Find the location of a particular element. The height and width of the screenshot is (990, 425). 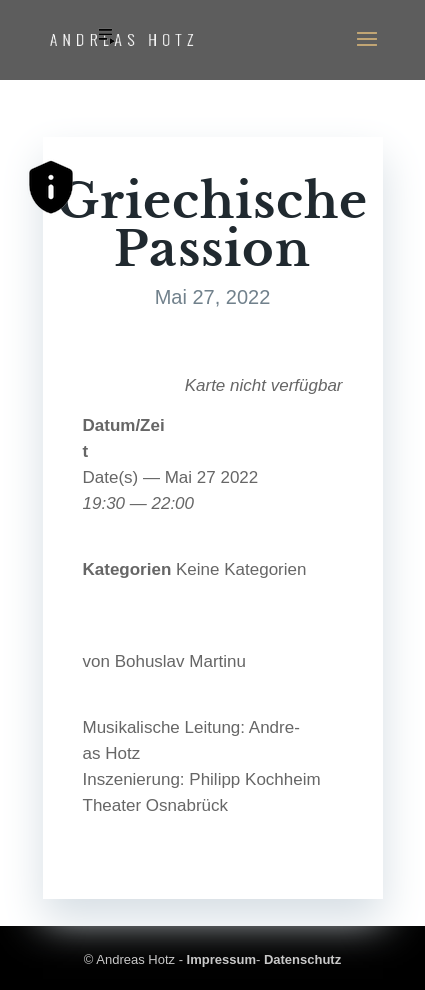

view privacy policy or settings is located at coordinates (51, 187).